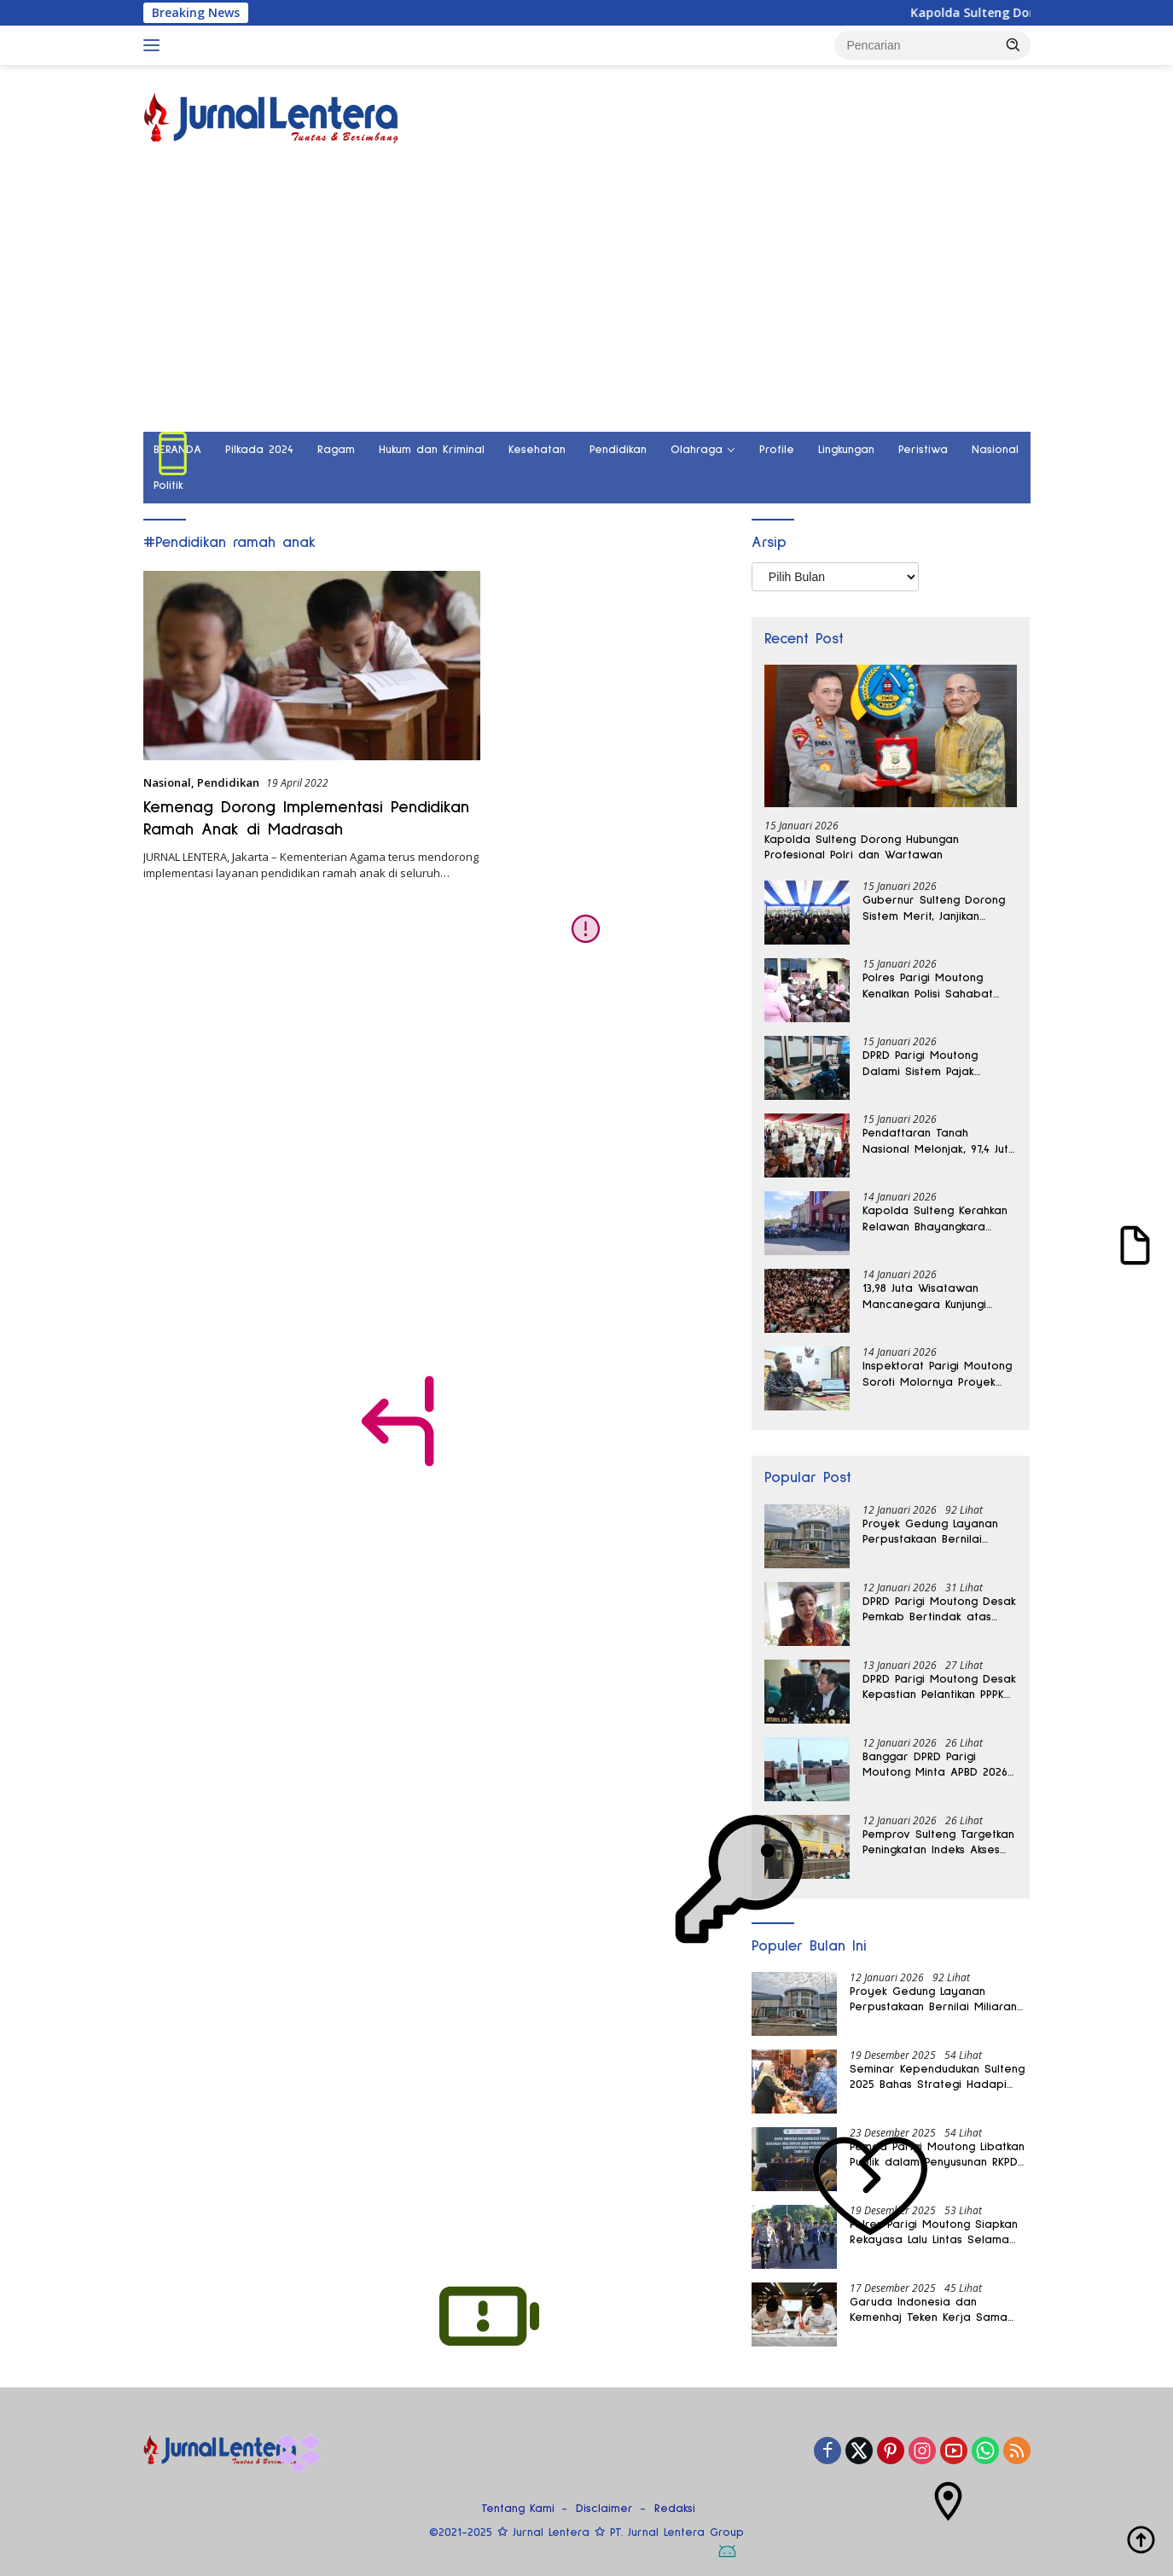 Image resolution: width=1173 pixels, height=2576 pixels. I want to click on open Dropbox app, so click(299, 2451).